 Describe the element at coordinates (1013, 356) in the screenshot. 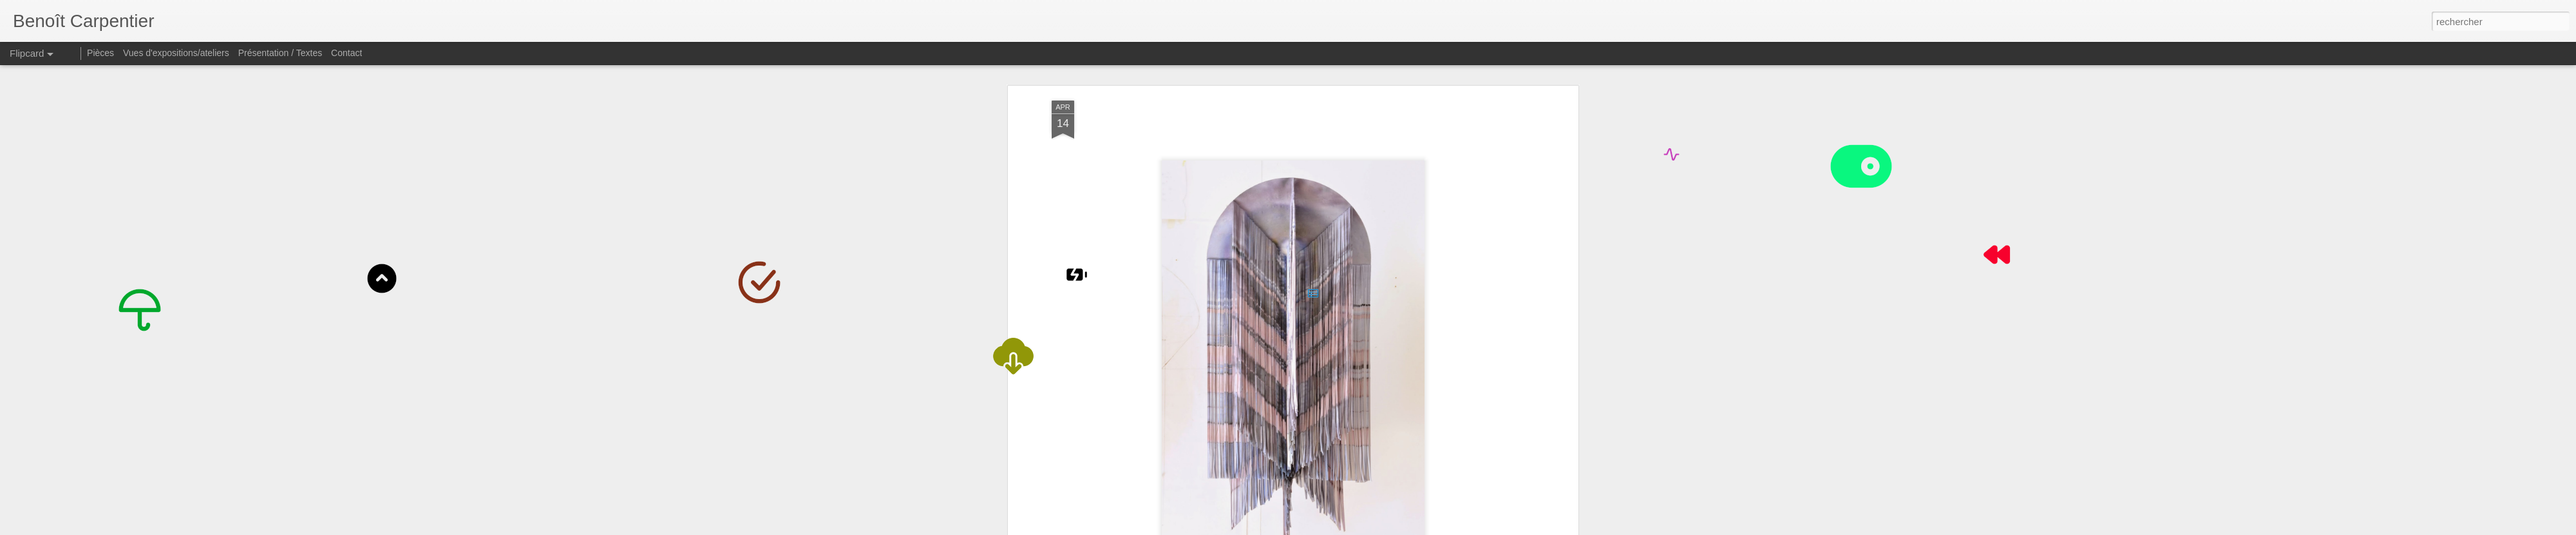

I see `download file from cloud storage` at that location.